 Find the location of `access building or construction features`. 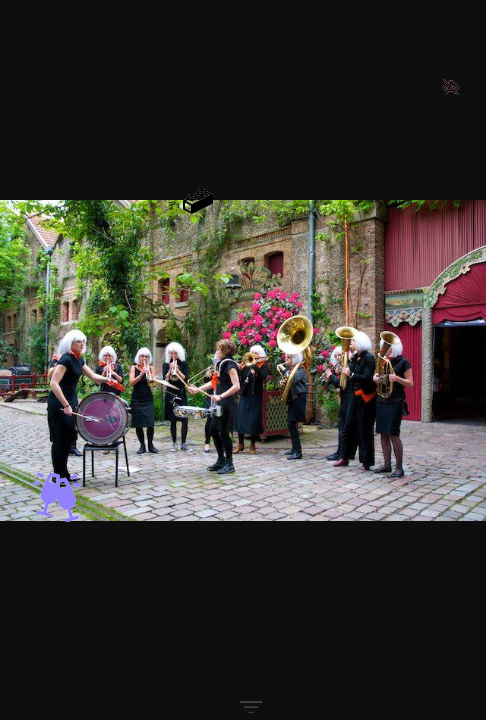

access building or construction features is located at coordinates (198, 201).